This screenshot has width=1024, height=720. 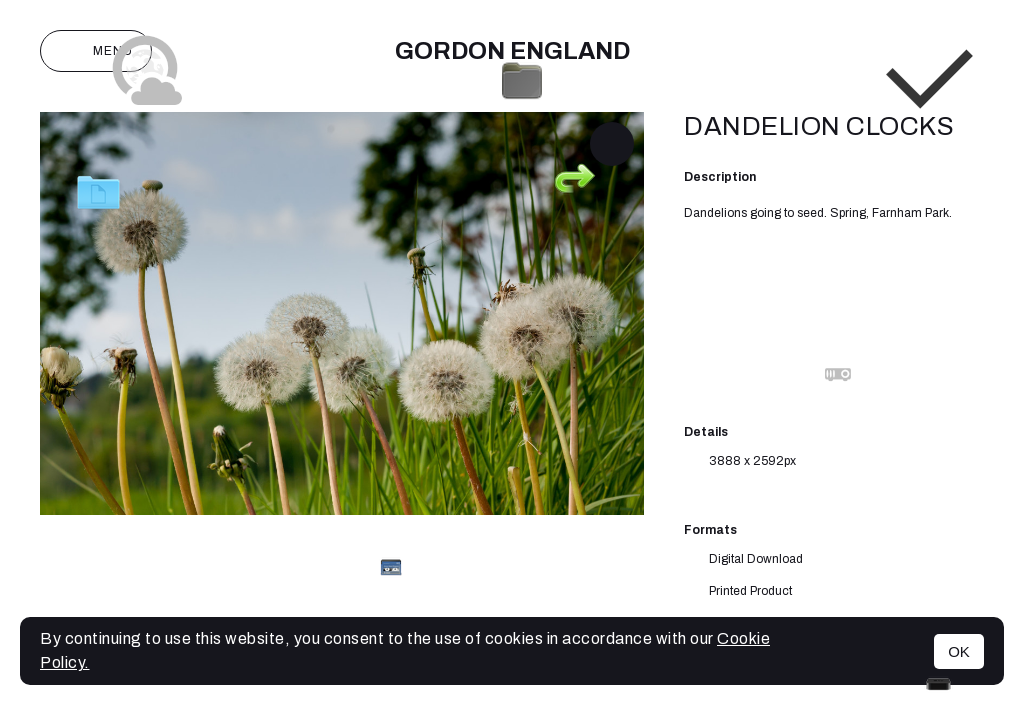 I want to click on open your documents folder, so click(x=98, y=192).